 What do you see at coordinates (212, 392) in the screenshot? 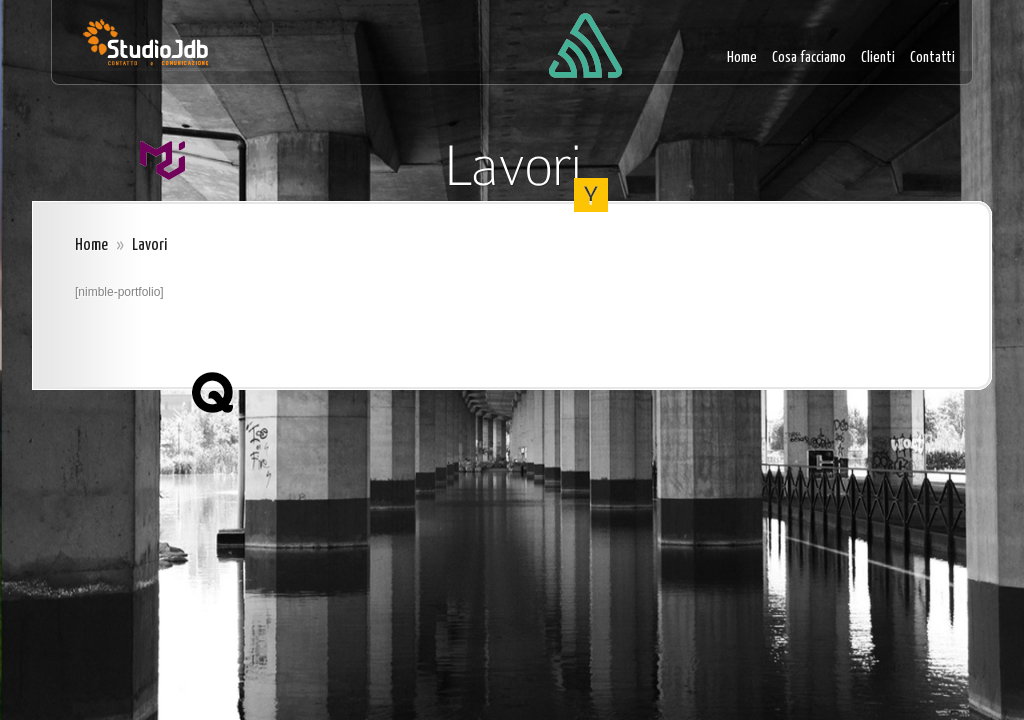
I see `open qase test management platform` at bounding box center [212, 392].